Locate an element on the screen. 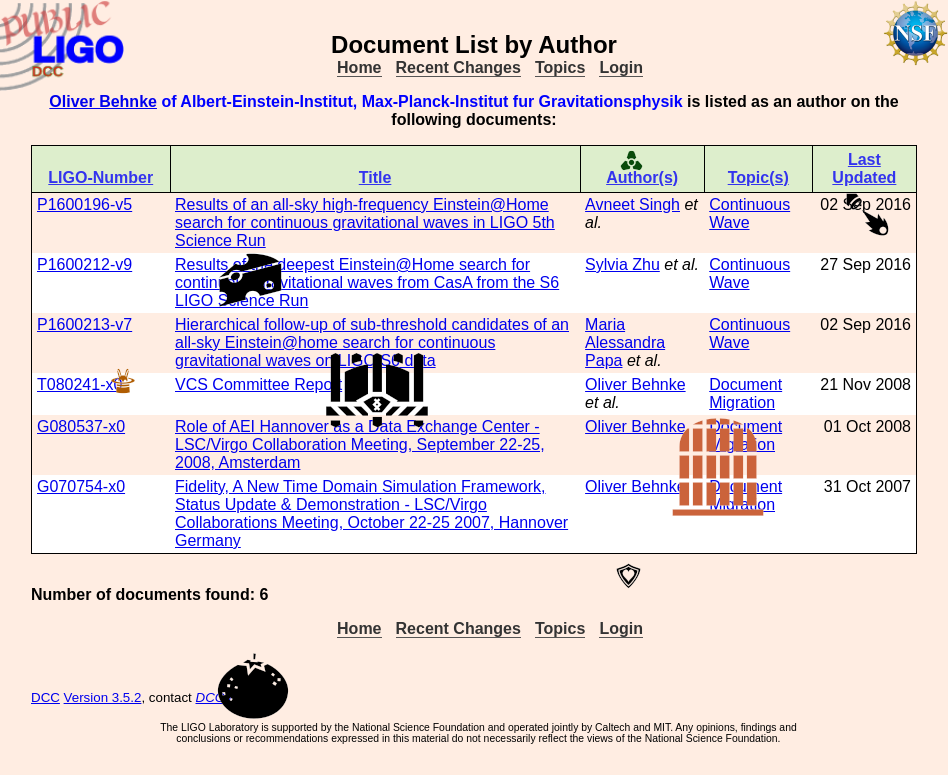  select dwarf king character or class is located at coordinates (377, 388).